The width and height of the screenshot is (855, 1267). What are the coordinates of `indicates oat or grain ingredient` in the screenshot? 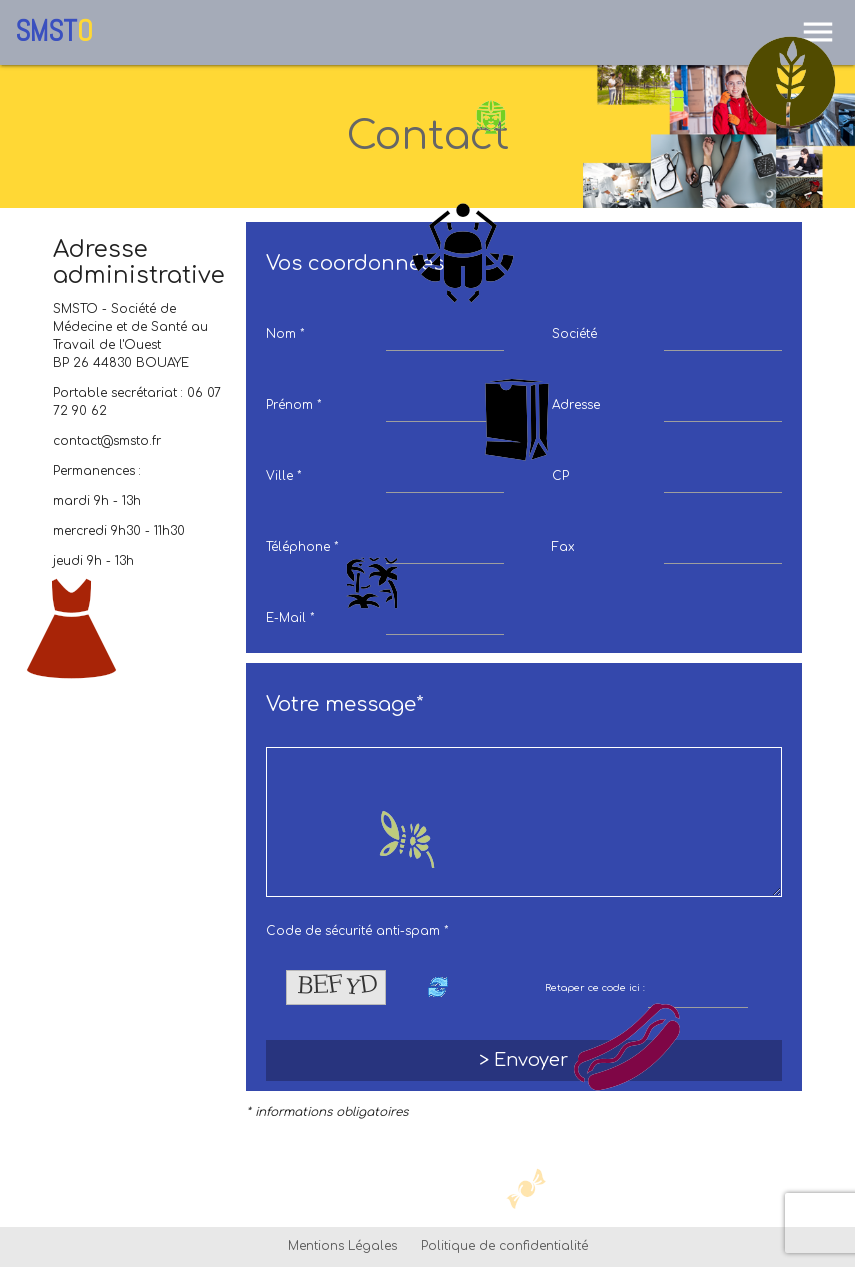 It's located at (790, 80).